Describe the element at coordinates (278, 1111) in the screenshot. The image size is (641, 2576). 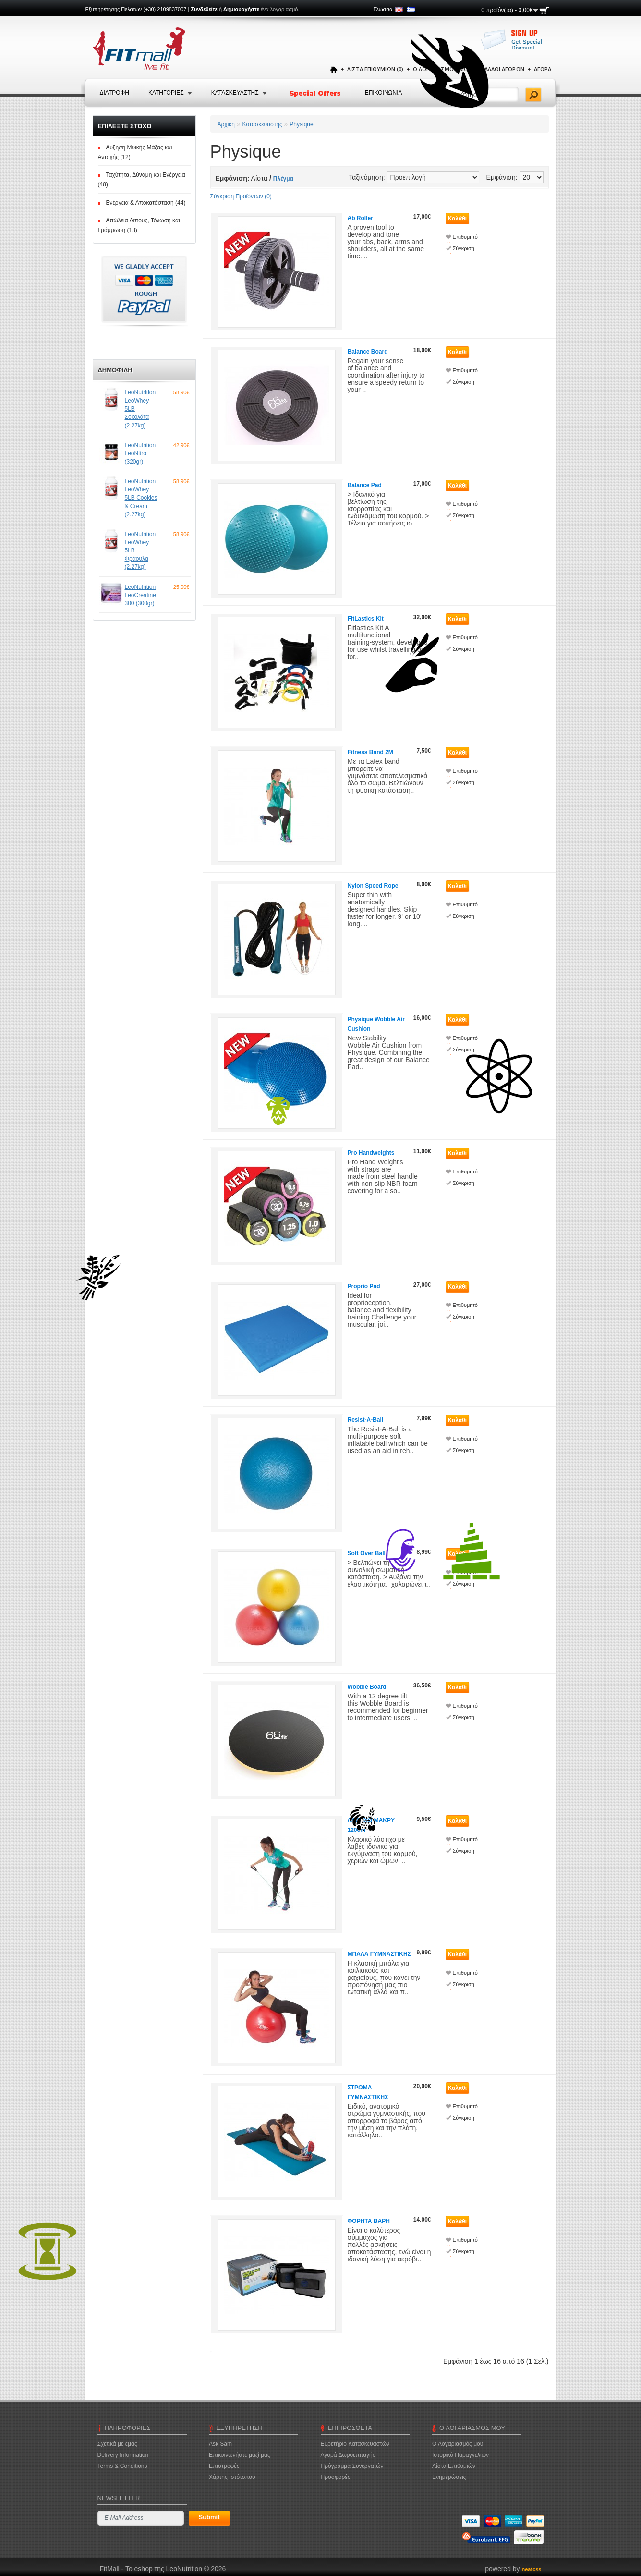
I see `indicates a death or game over state` at that location.